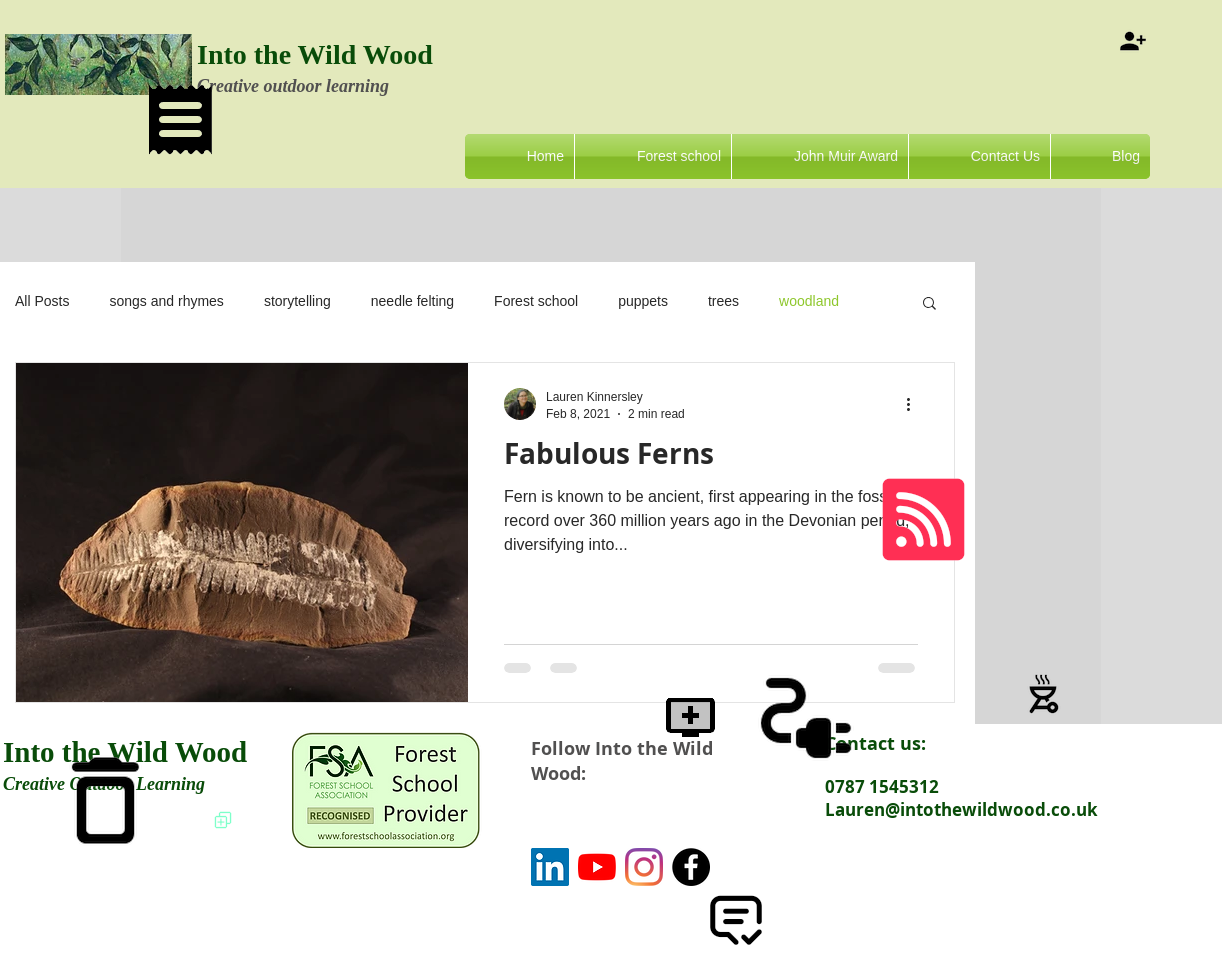 The width and height of the screenshot is (1222, 958). Describe the element at coordinates (736, 919) in the screenshot. I see `message sent successfully` at that location.